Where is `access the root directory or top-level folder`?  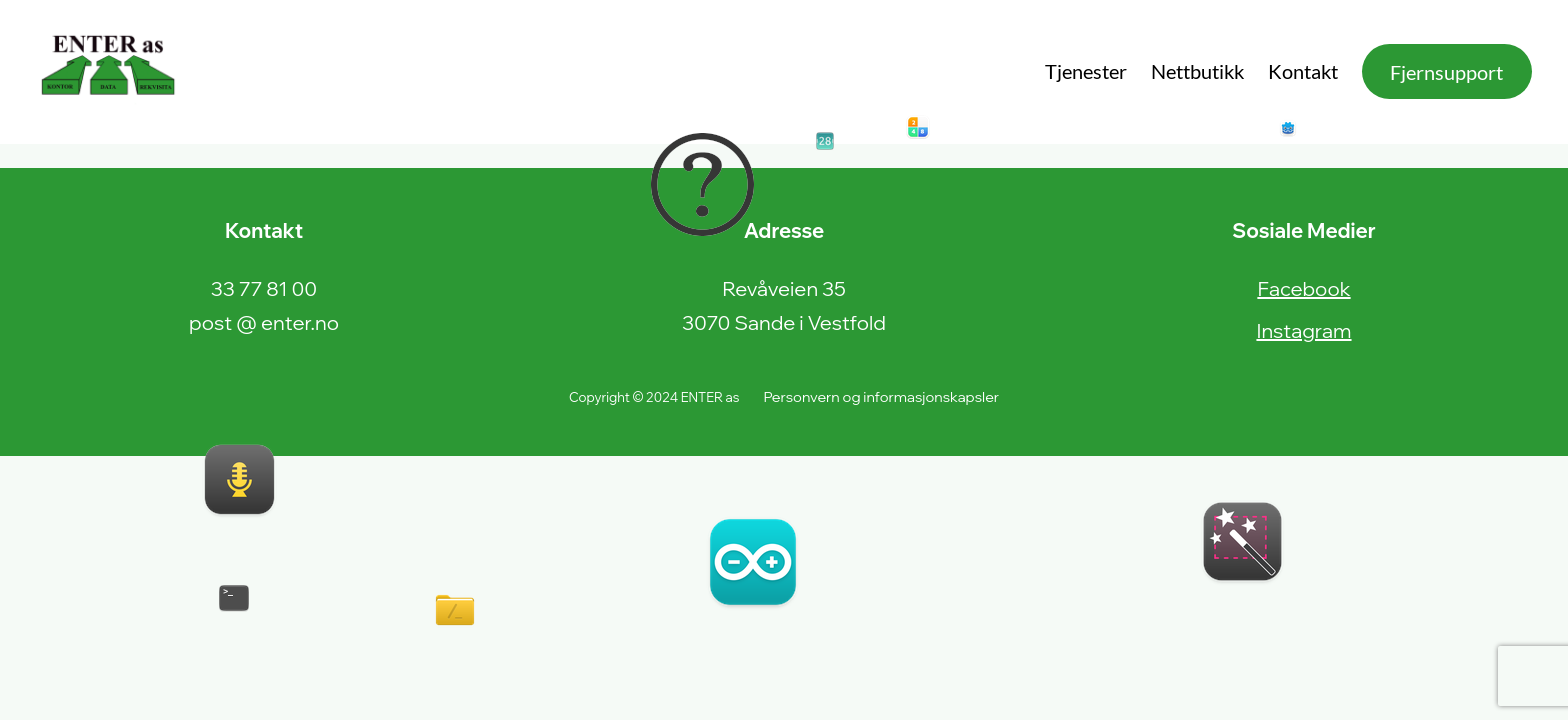
access the root directory or top-level folder is located at coordinates (455, 610).